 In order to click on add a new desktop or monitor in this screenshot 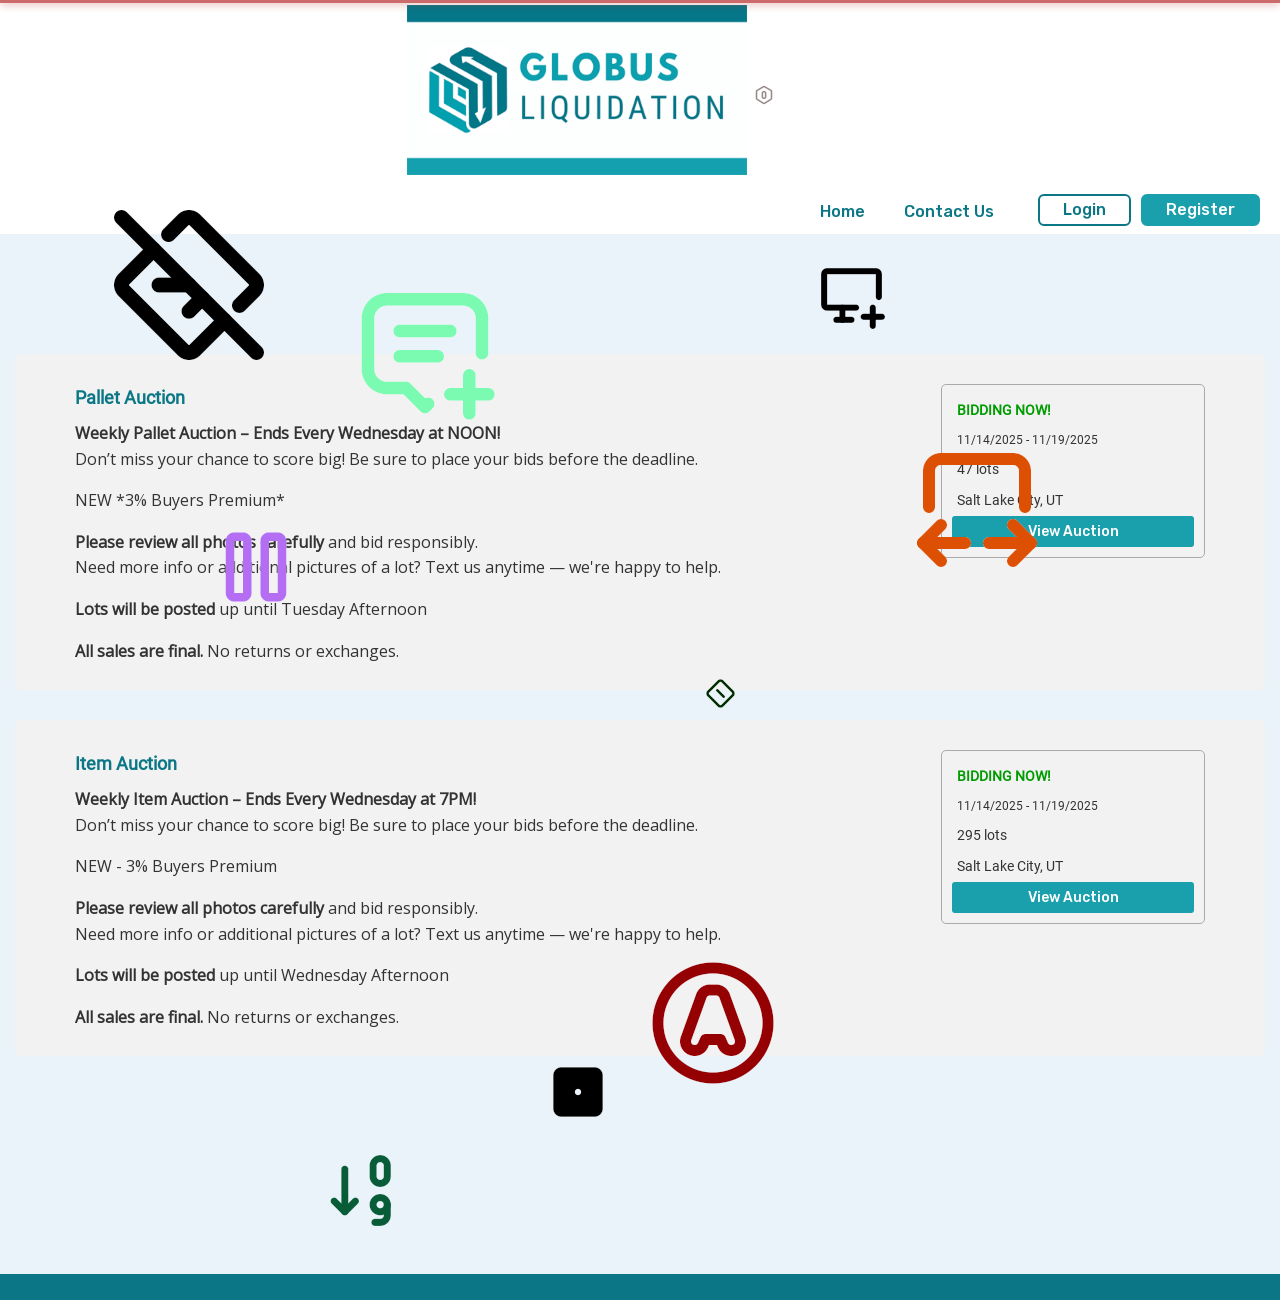, I will do `click(851, 295)`.